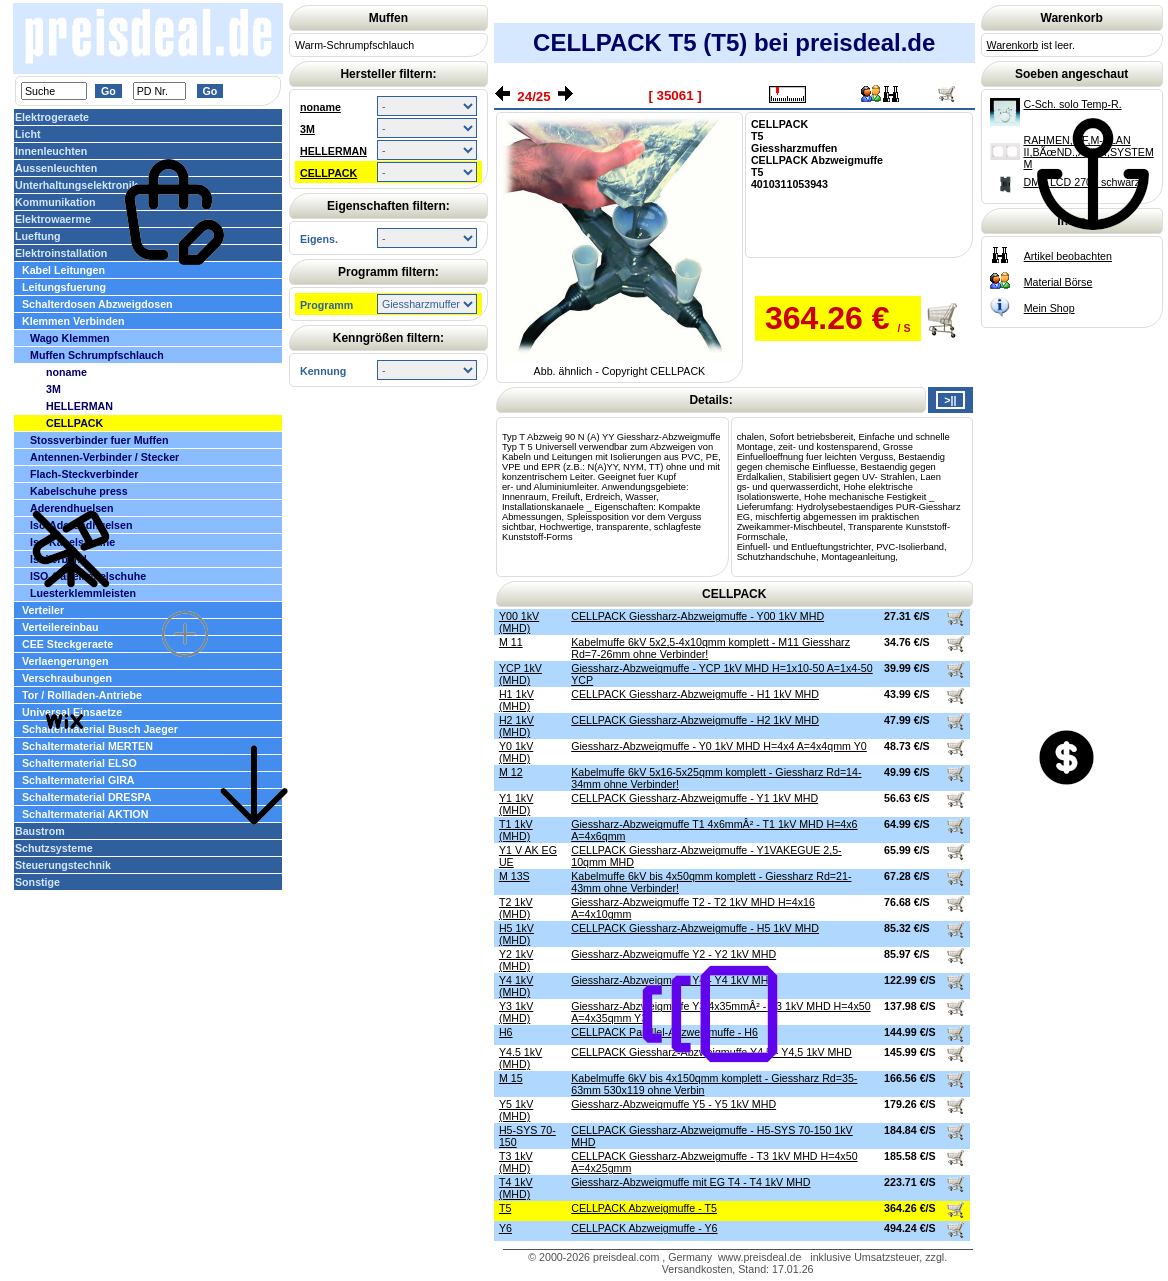 Image resolution: width=1168 pixels, height=1281 pixels. Describe the element at coordinates (185, 634) in the screenshot. I see `add a new item` at that location.